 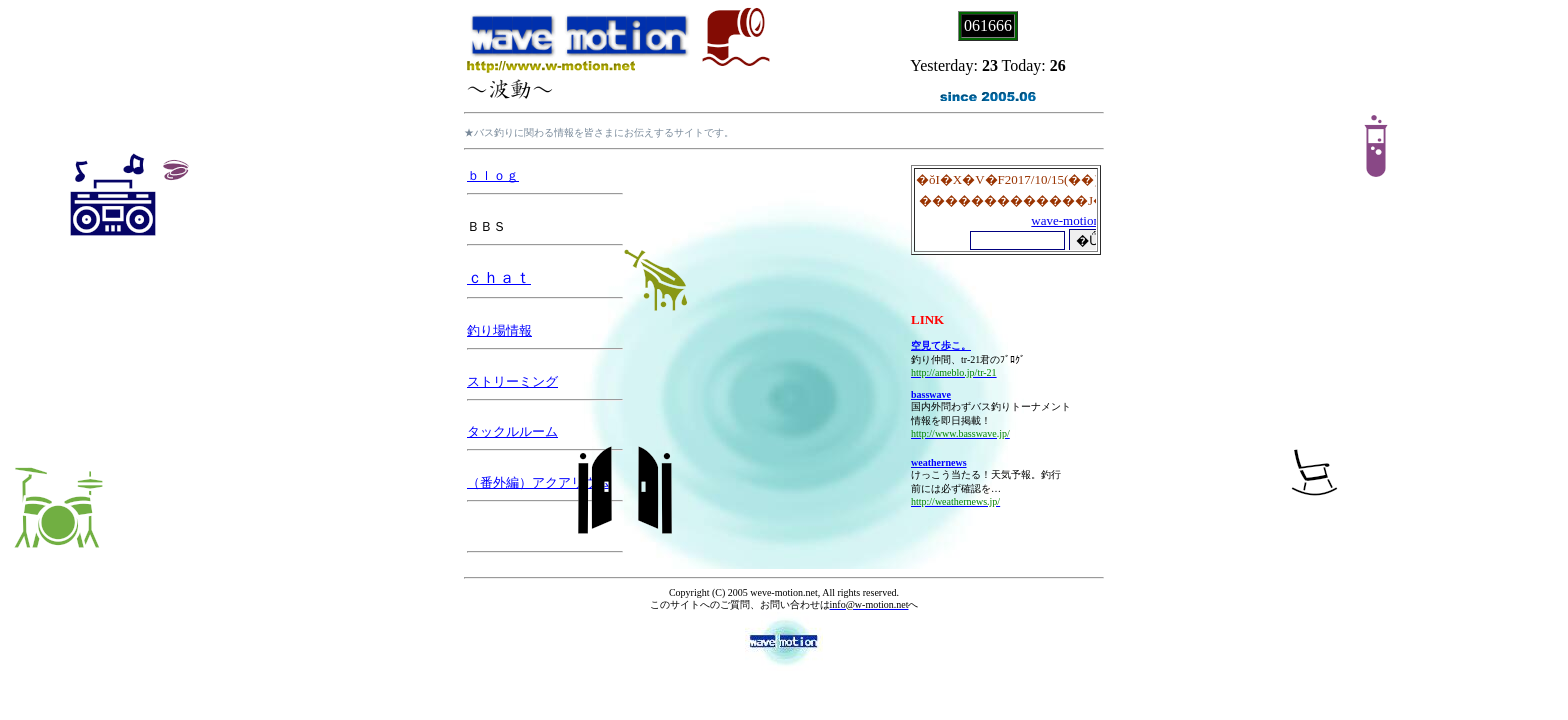 What do you see at coordinates (176, 170) in the screenshot?
I see `indicates seafood or shellfish category` at bounding box center [176, 170].